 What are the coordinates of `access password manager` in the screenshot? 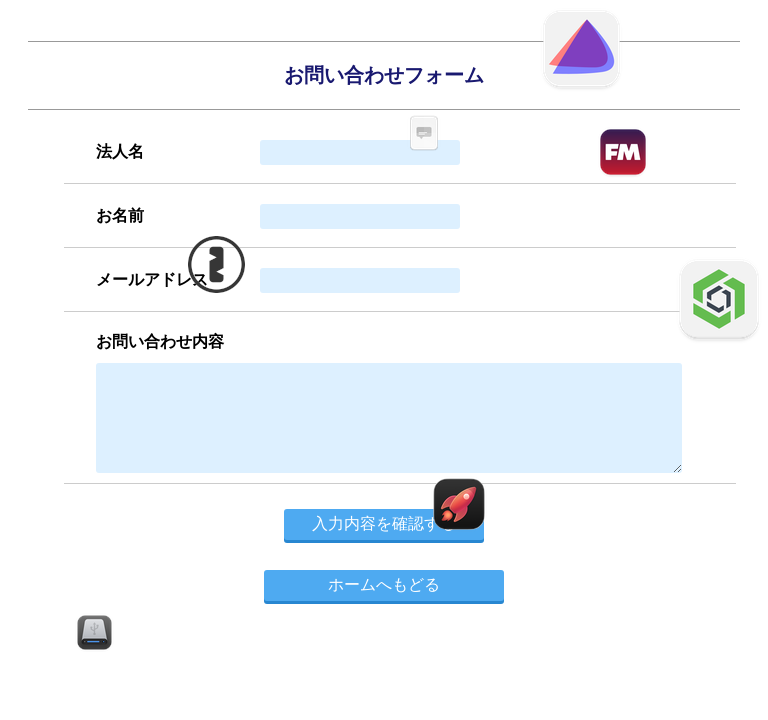 It's located at (216, 264).